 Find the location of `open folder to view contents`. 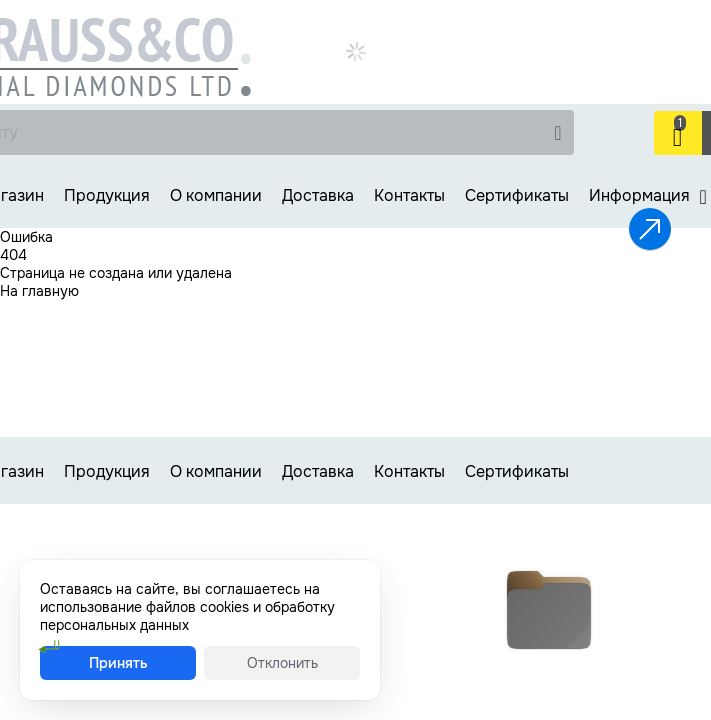

open folder to view contents is located at coordinates (549, 610).